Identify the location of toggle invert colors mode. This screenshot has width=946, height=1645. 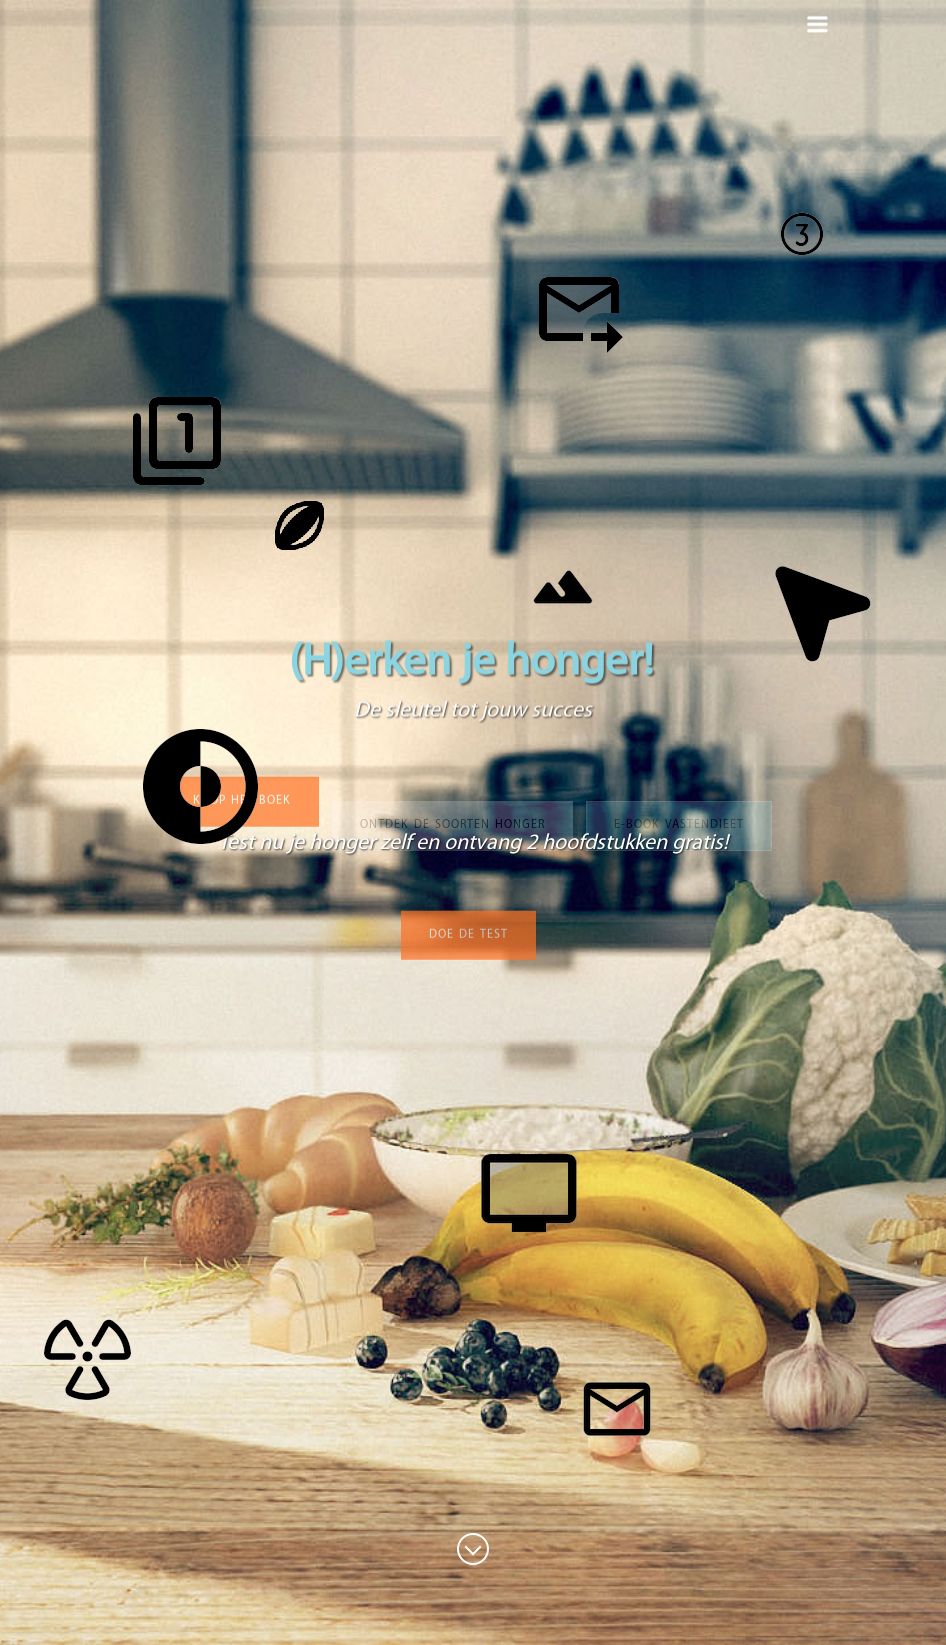
(200, 786).